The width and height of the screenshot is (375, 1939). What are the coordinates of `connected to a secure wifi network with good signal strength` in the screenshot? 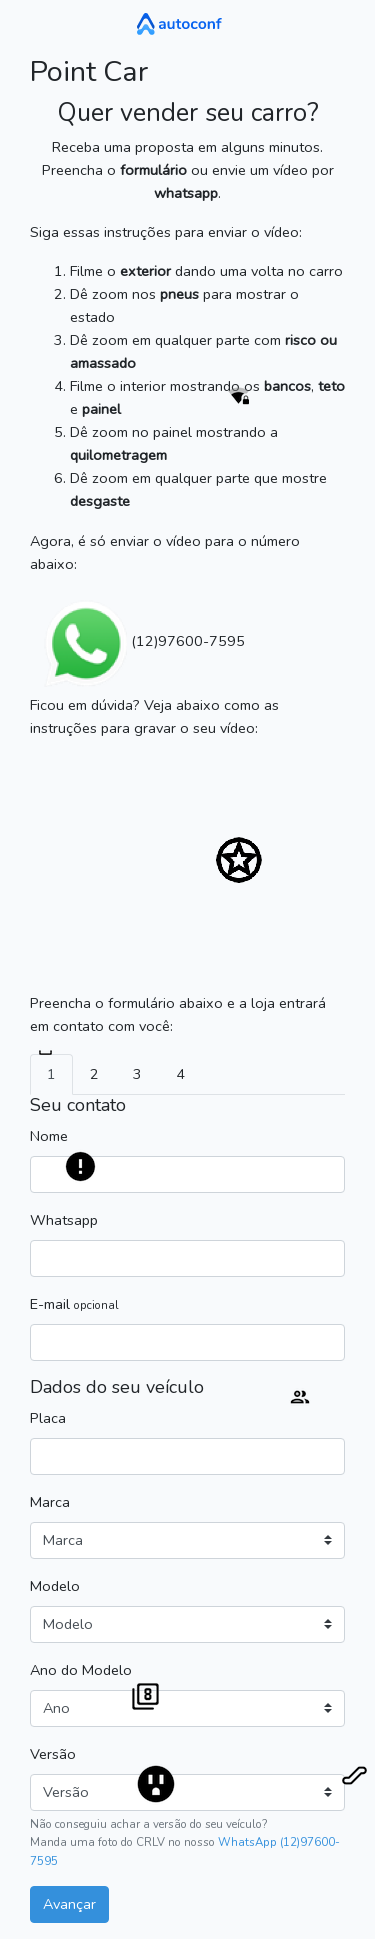 It's located at (238, 395).